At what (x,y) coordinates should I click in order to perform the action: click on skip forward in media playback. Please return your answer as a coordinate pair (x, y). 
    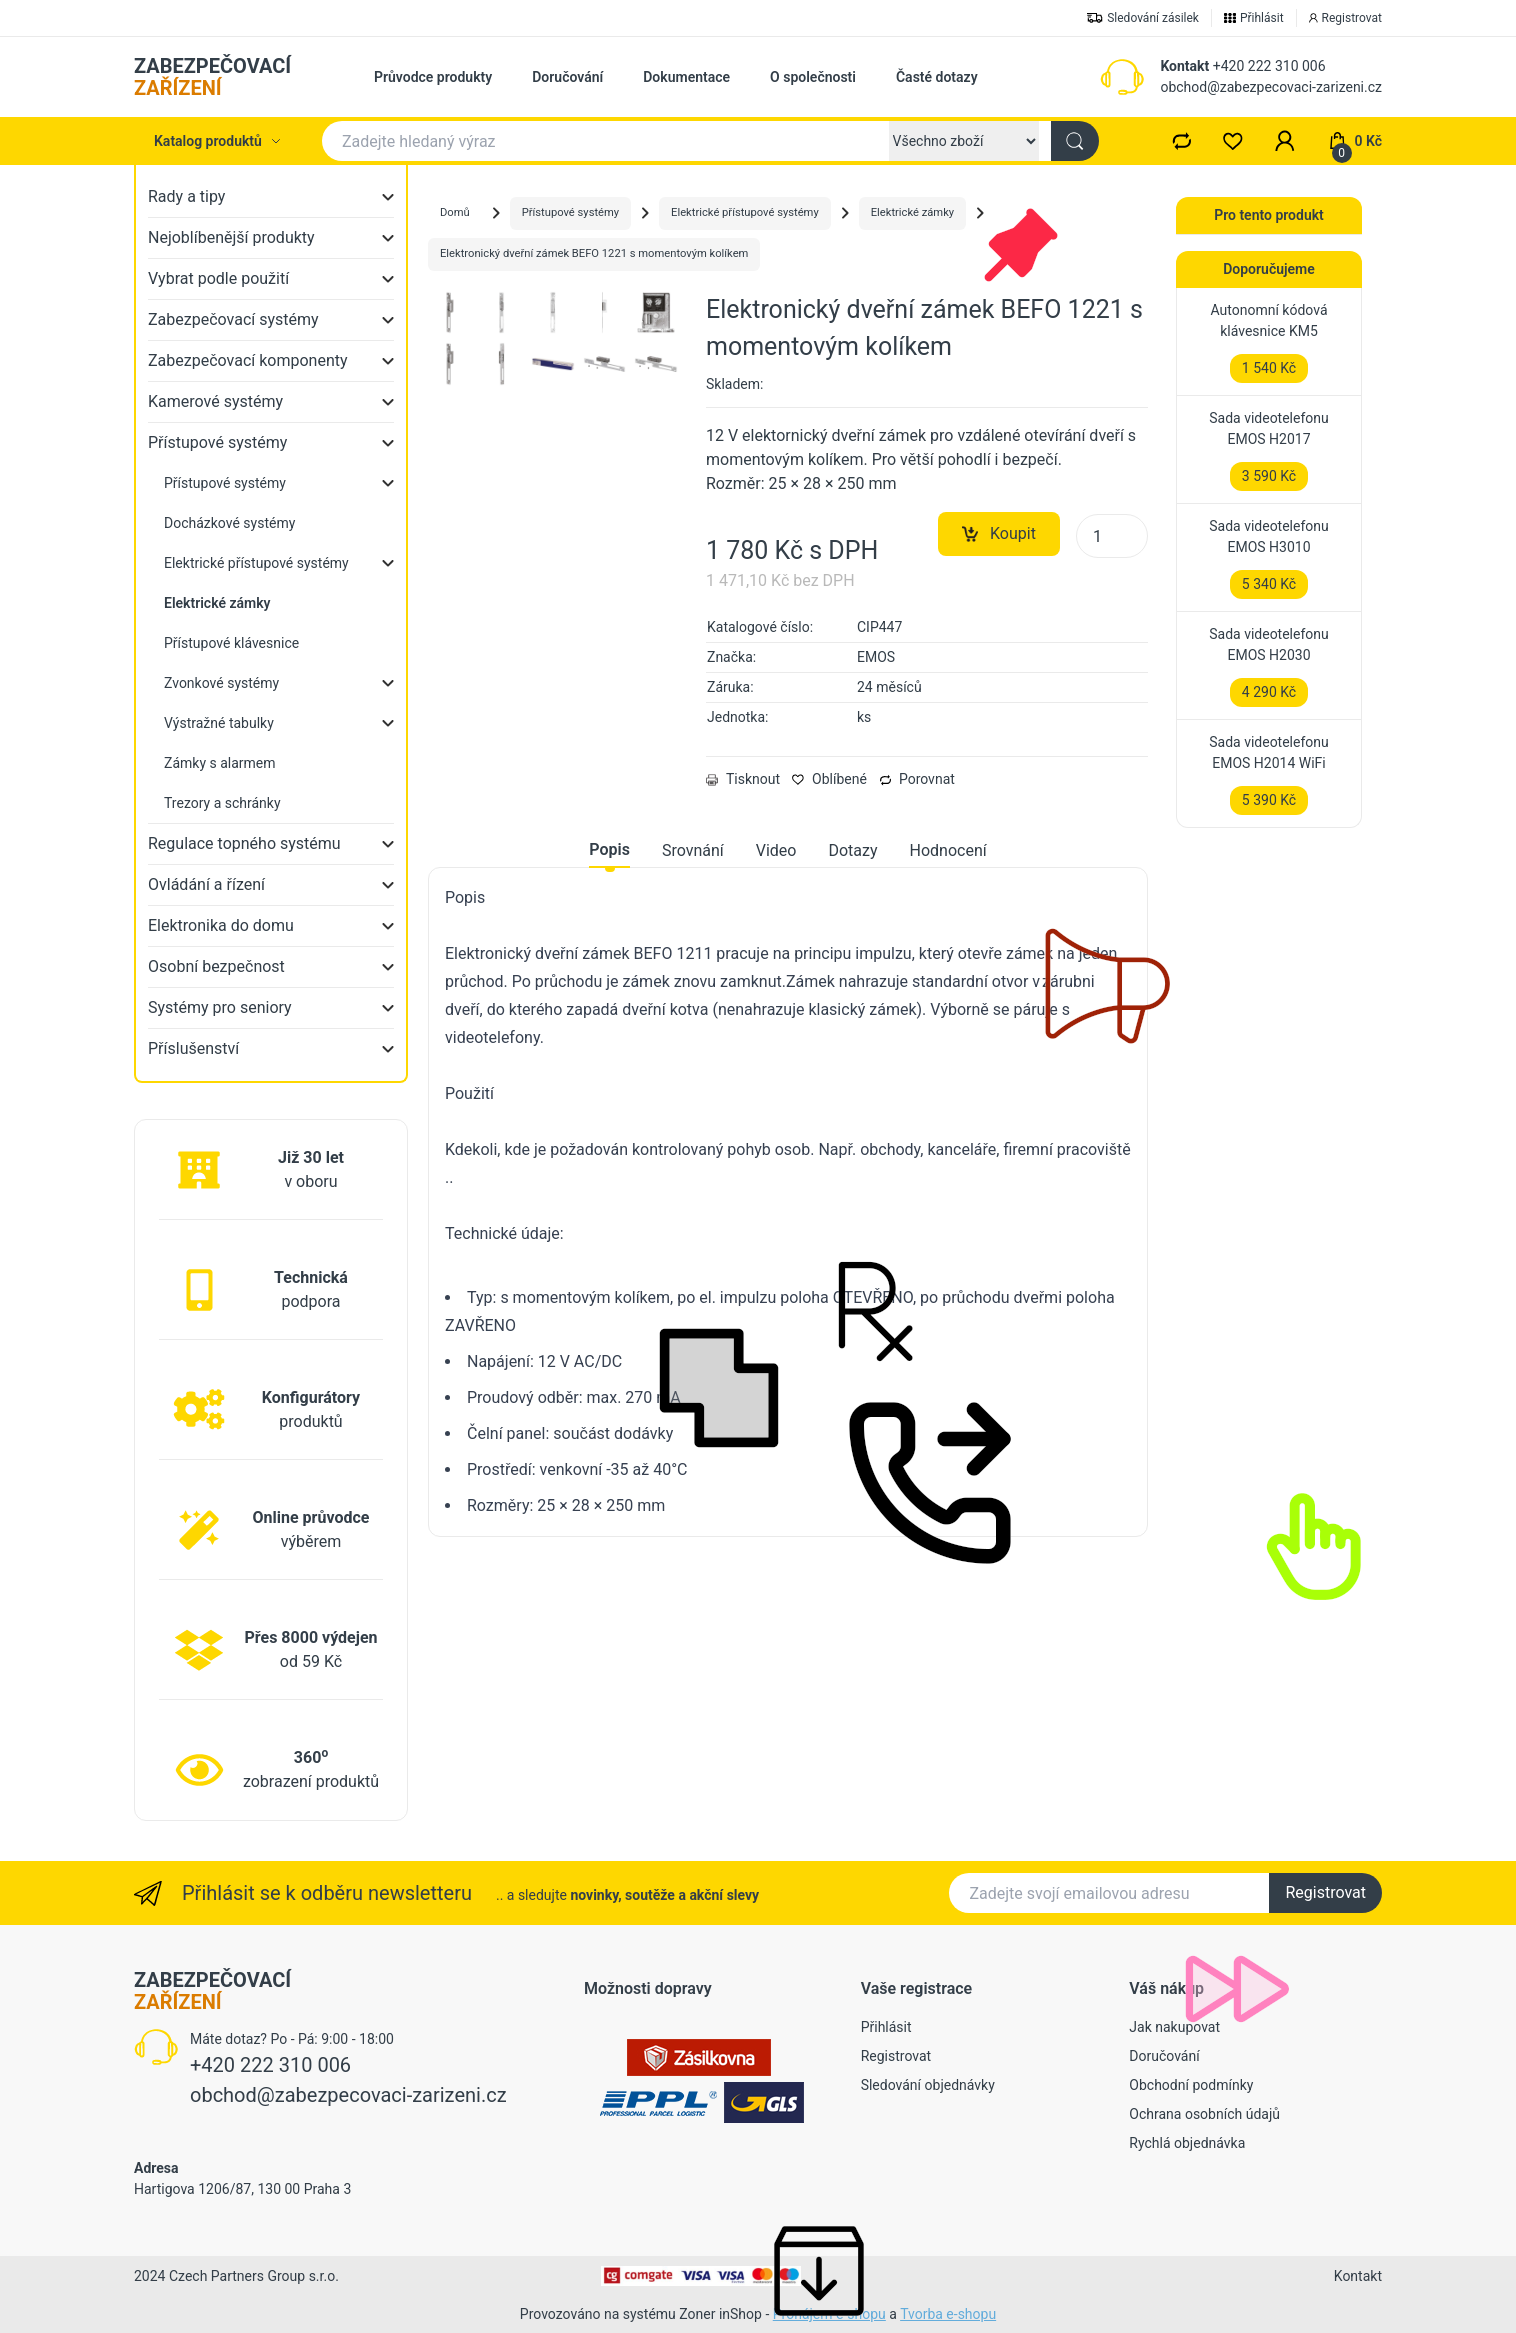
    Looking at the image, I should click on (1230, 1989).